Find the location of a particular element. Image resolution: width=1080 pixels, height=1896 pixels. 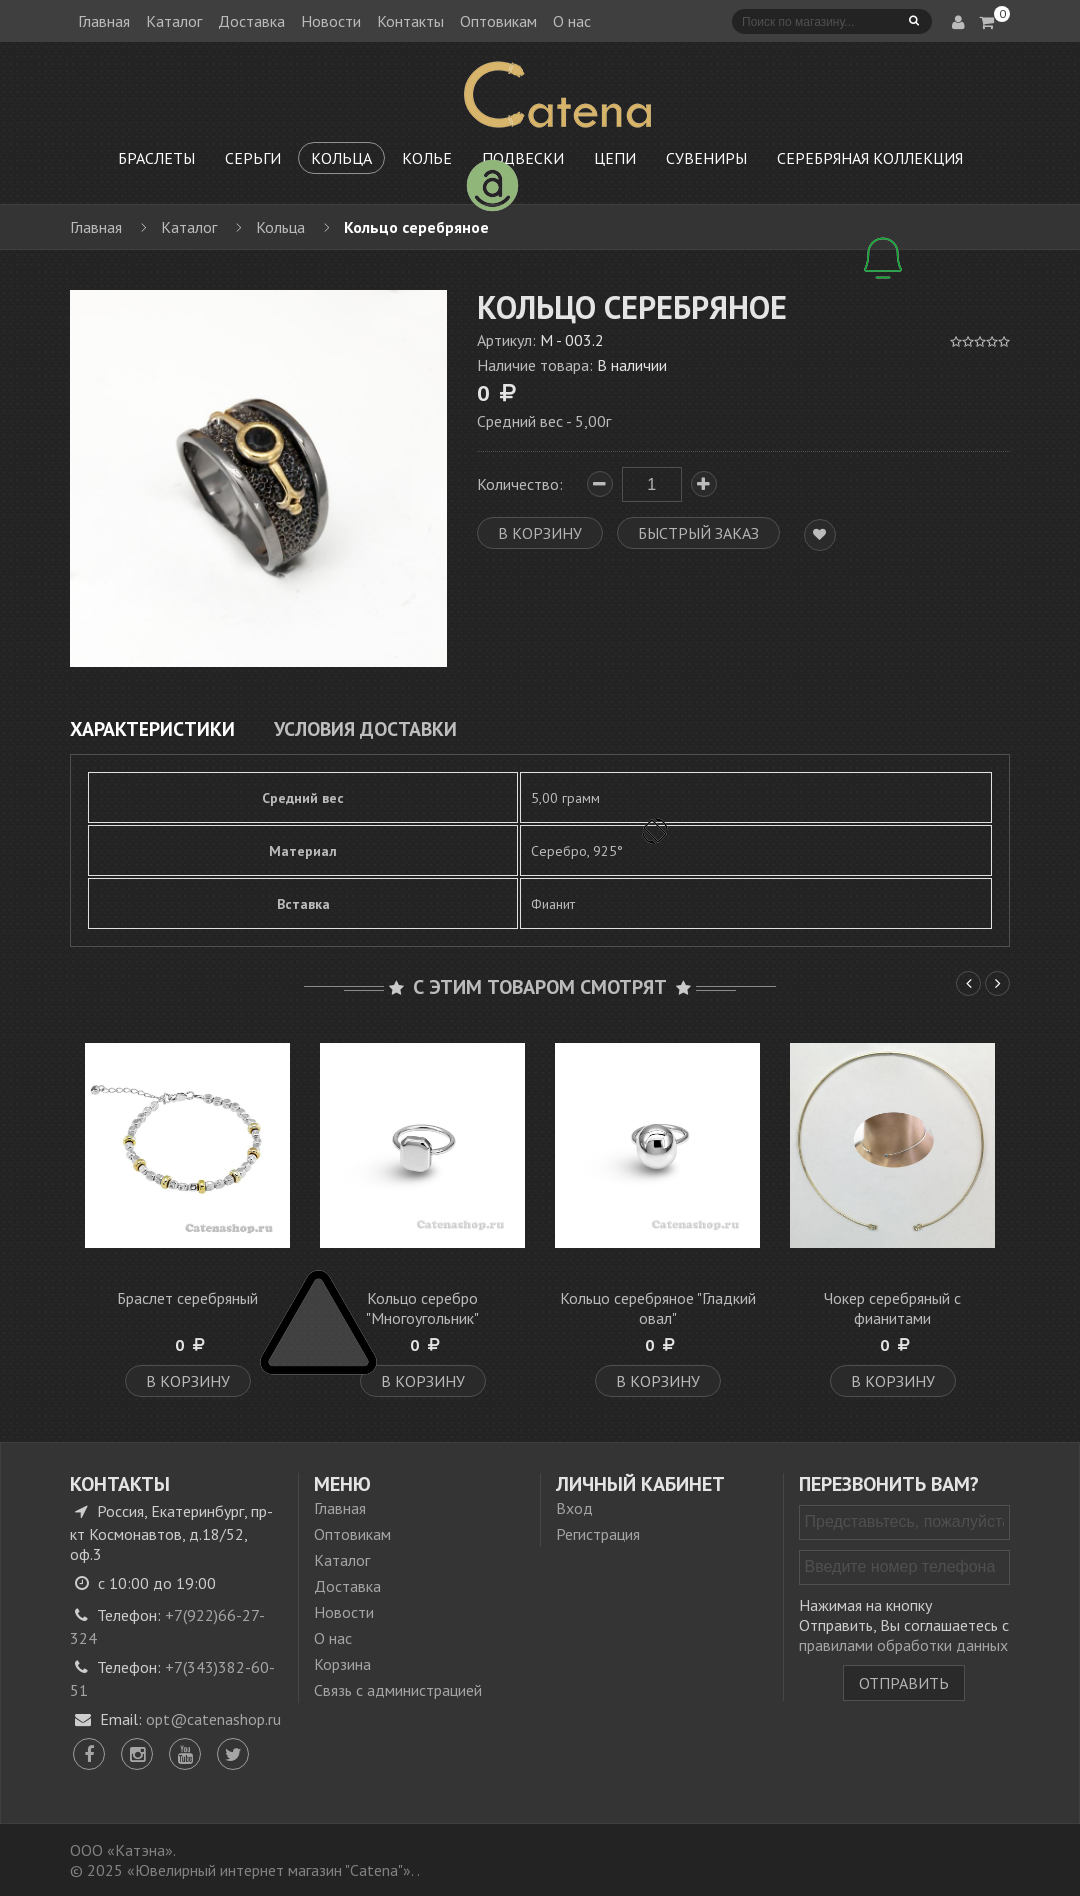

view notifications is located at coordinates (883, 258).